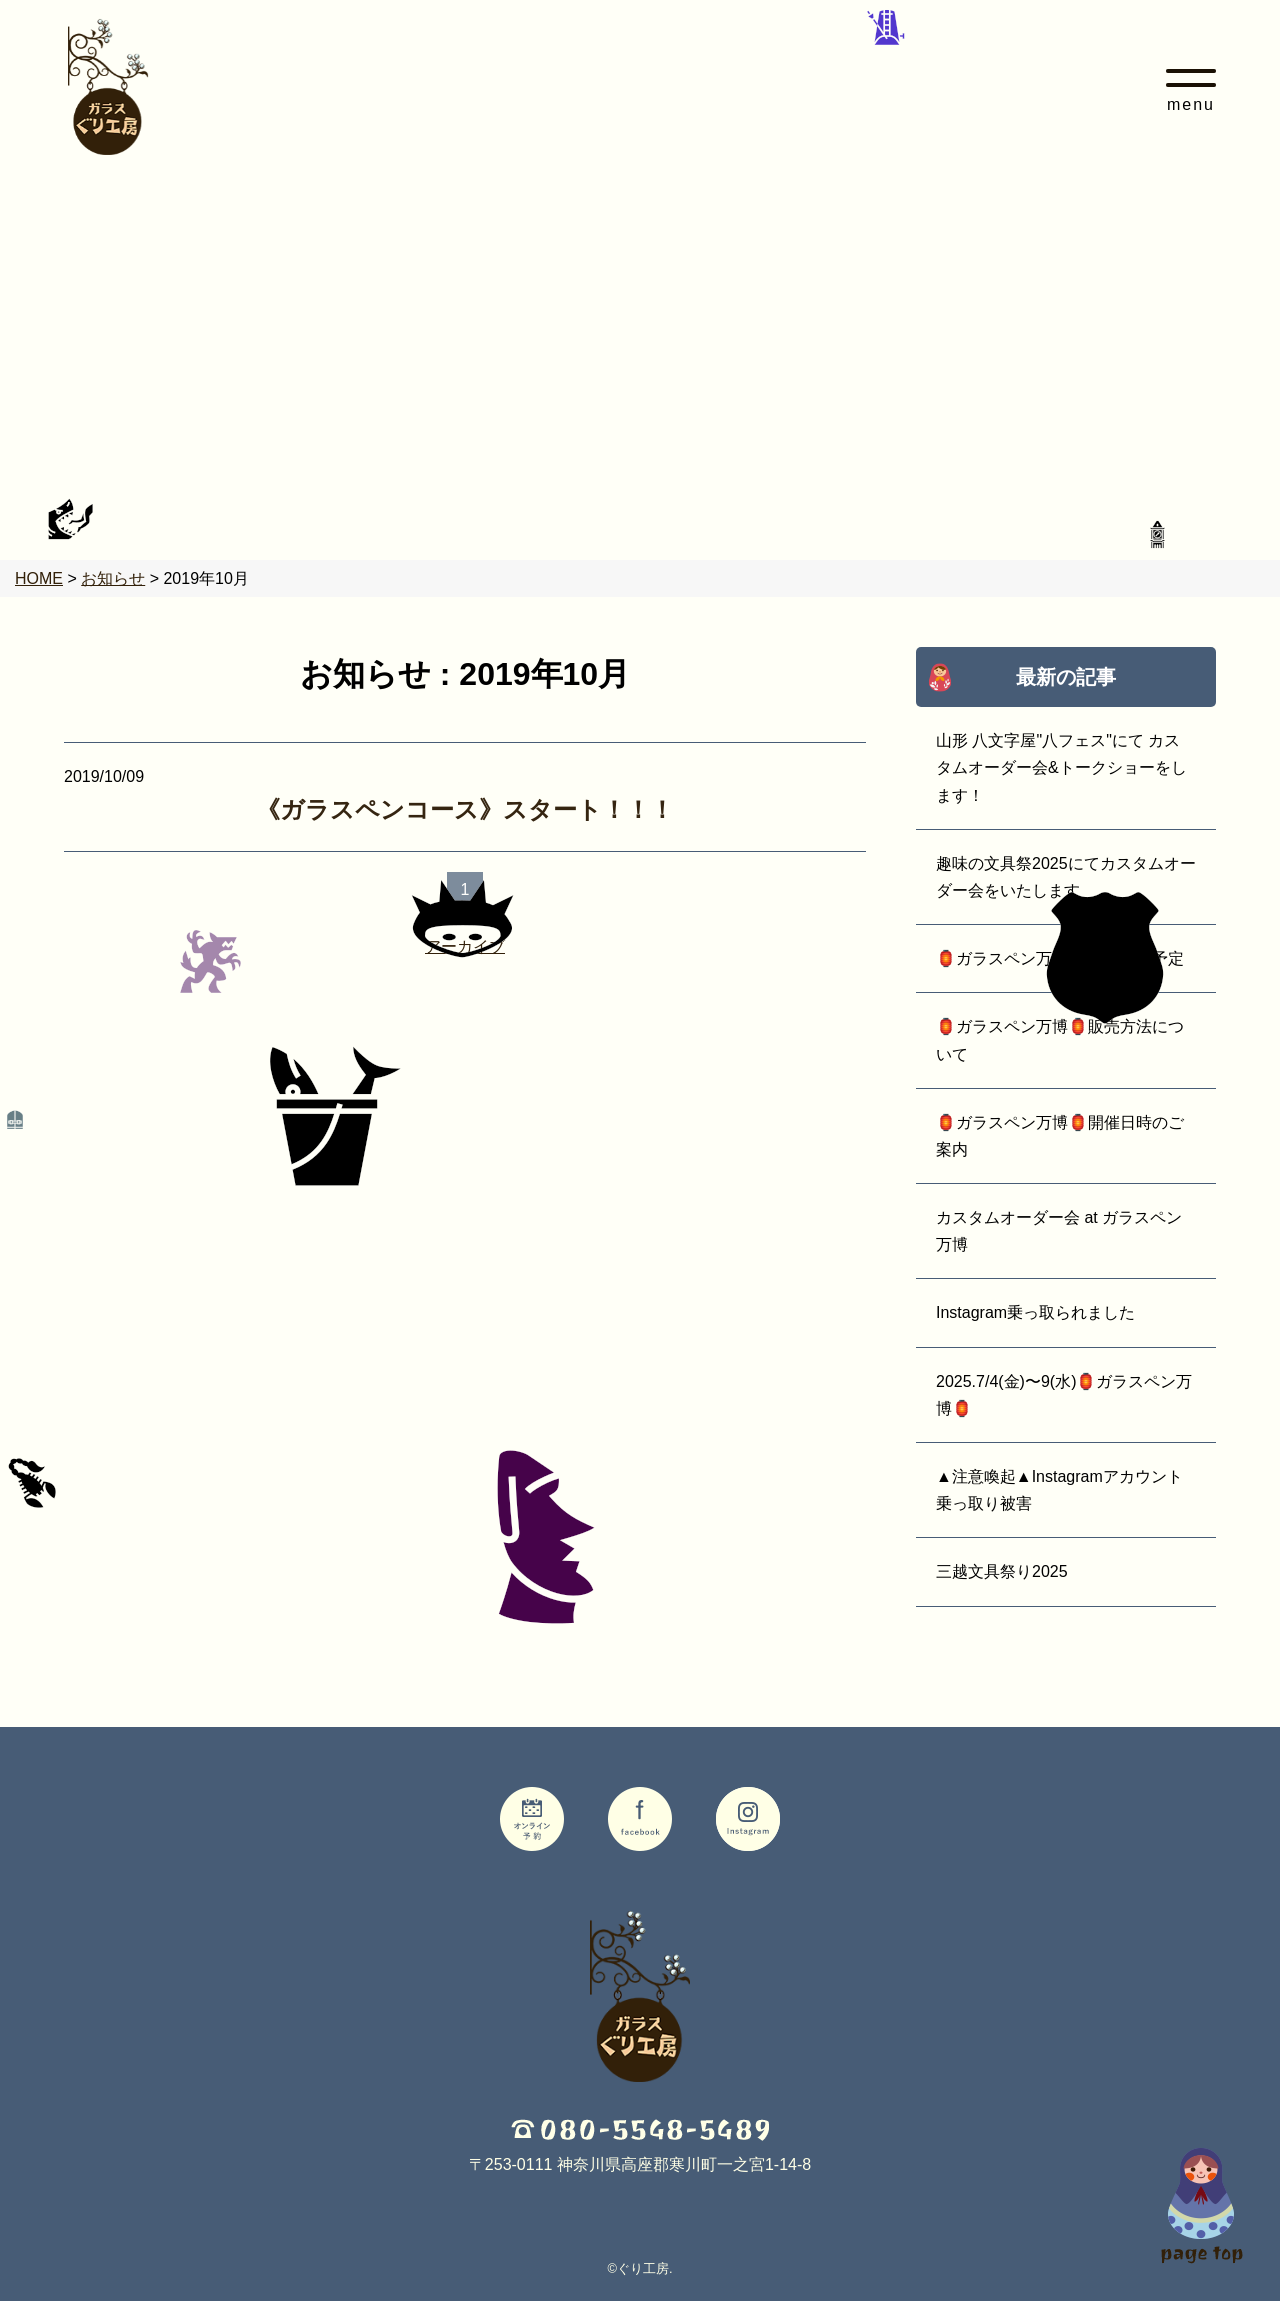  I want to click on set tempo or timing for music playback, so click(887, 25).